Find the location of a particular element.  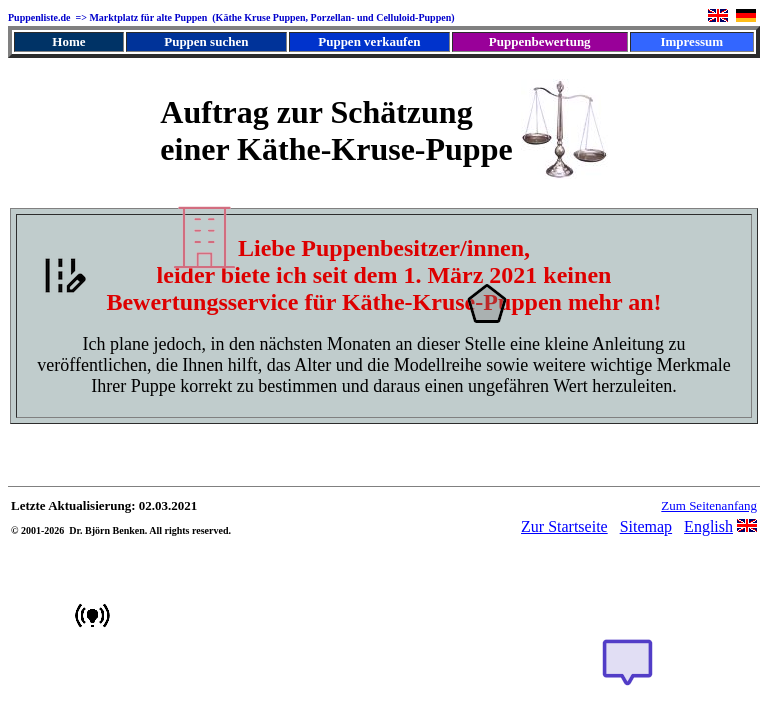

edit road or route details is located at coordinates (62, 275).